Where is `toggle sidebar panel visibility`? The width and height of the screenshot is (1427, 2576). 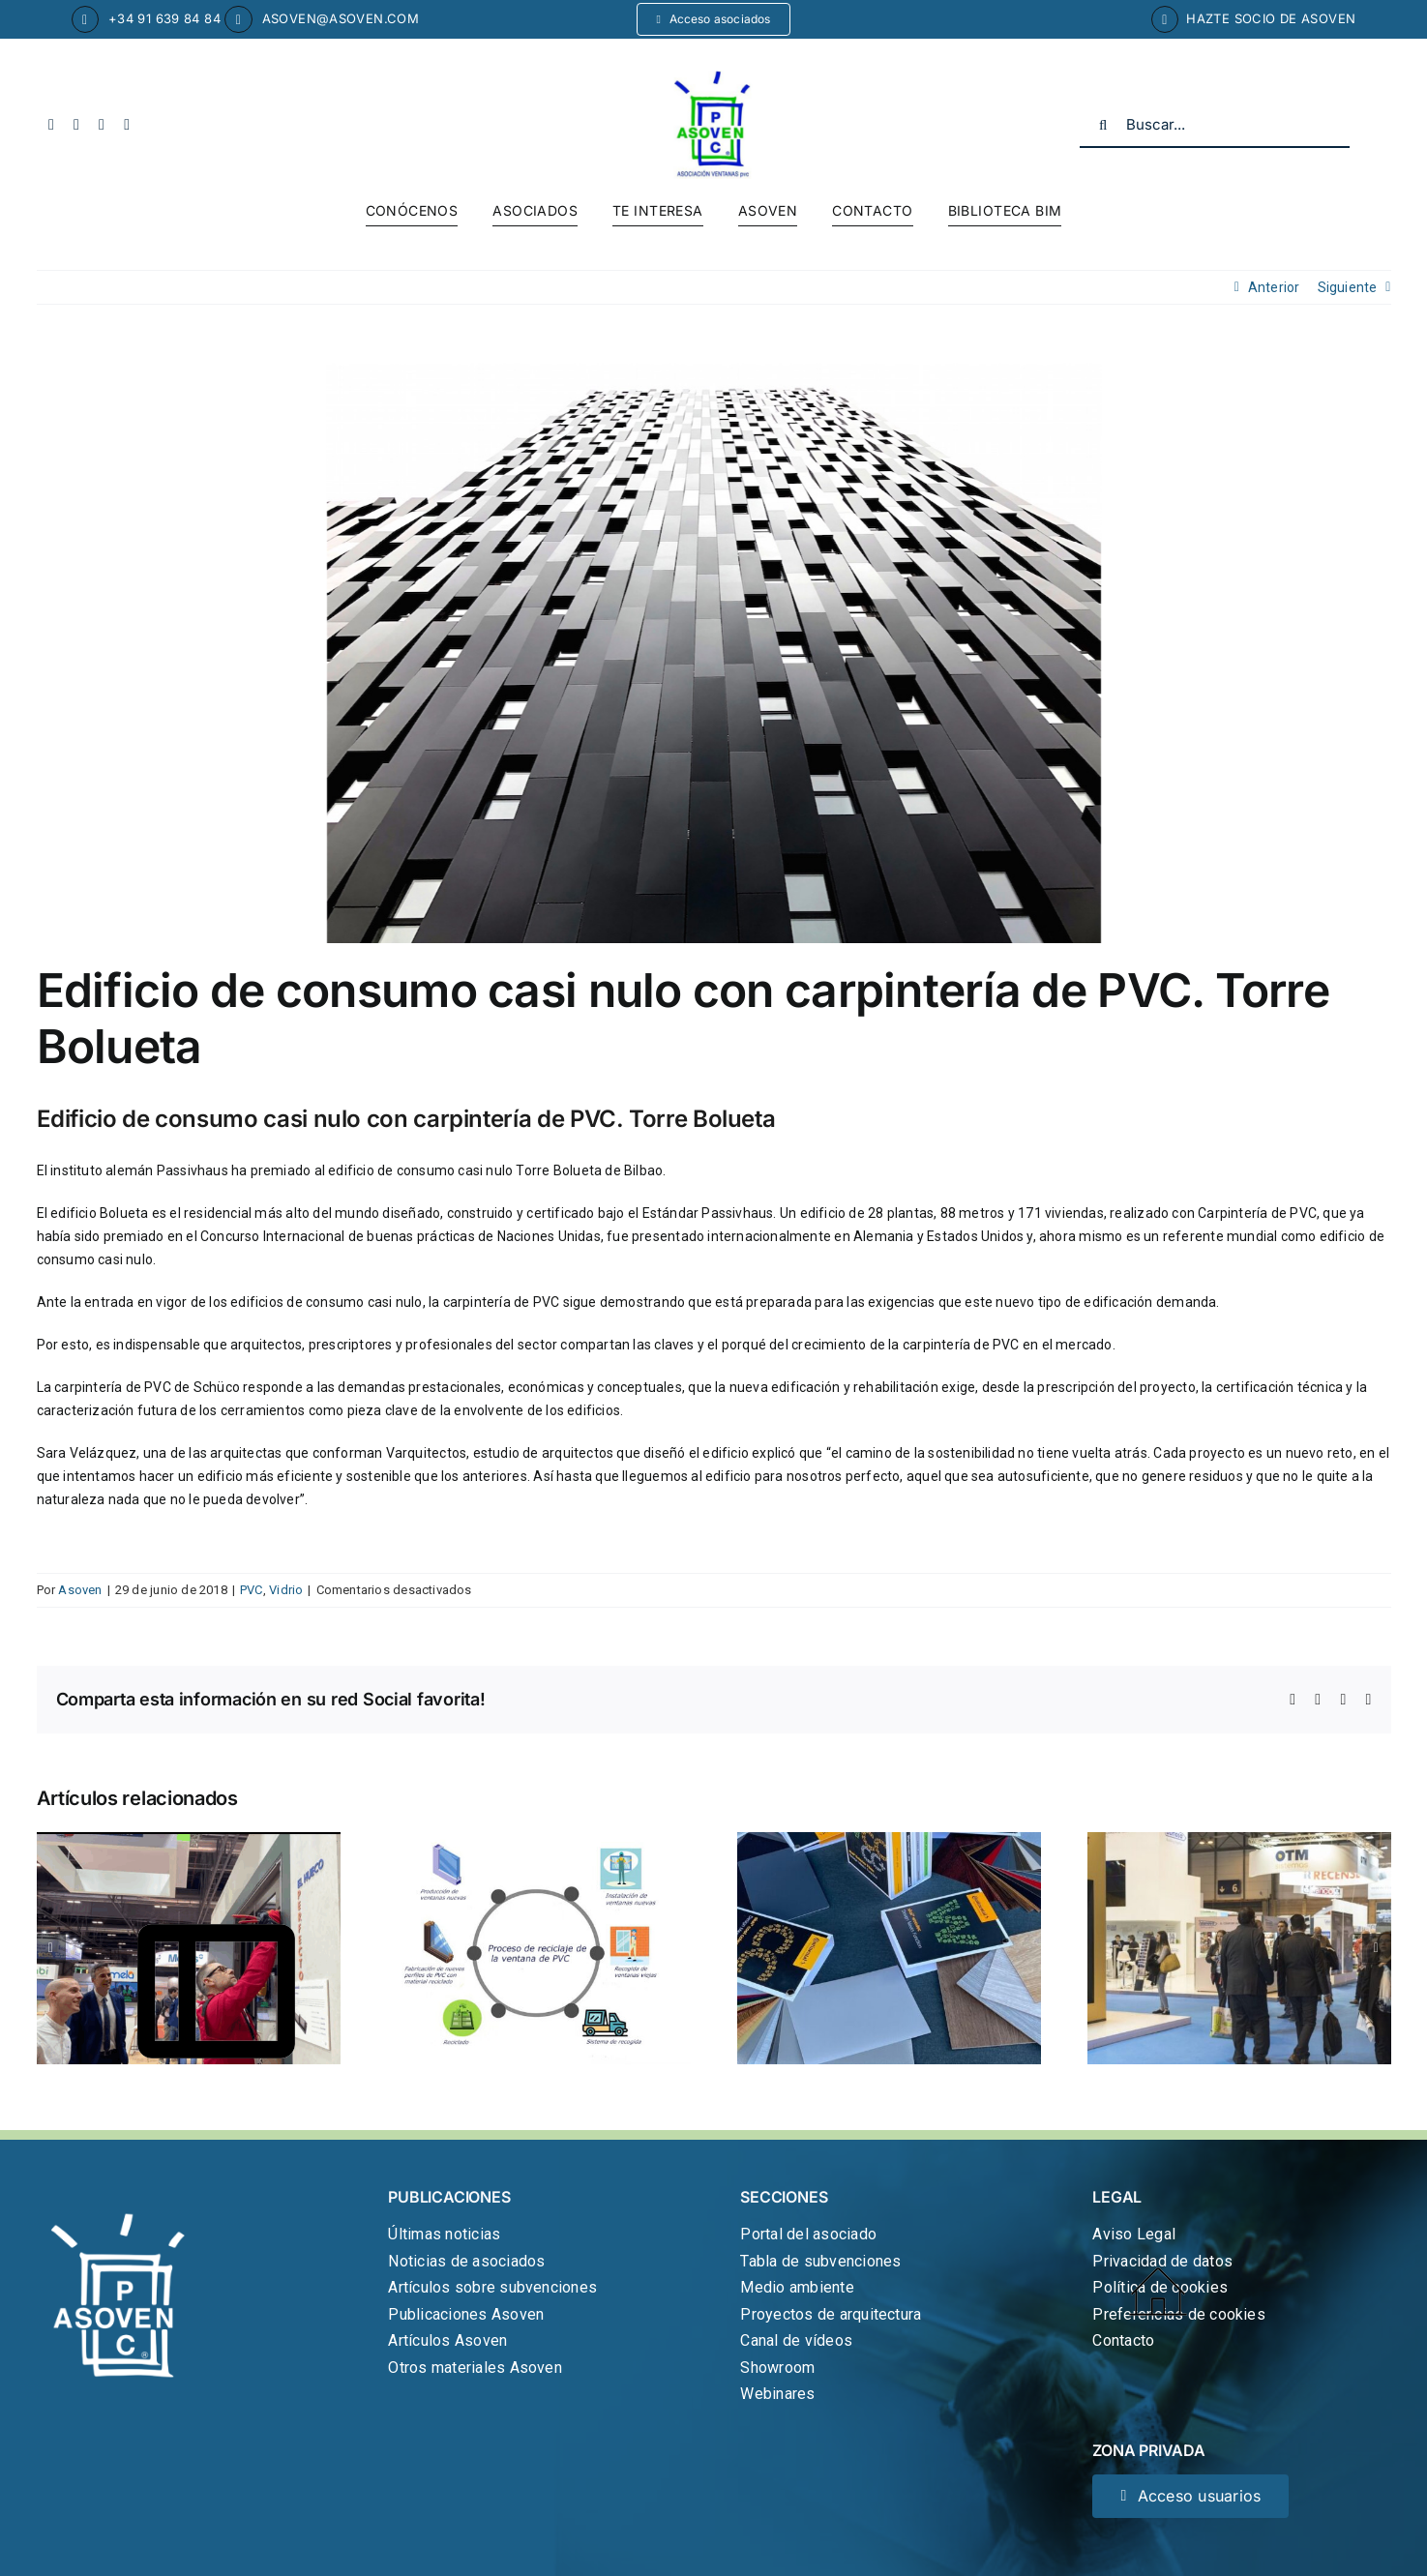 toggle sidebar panel visibility is located at coordinates (216, 1991).